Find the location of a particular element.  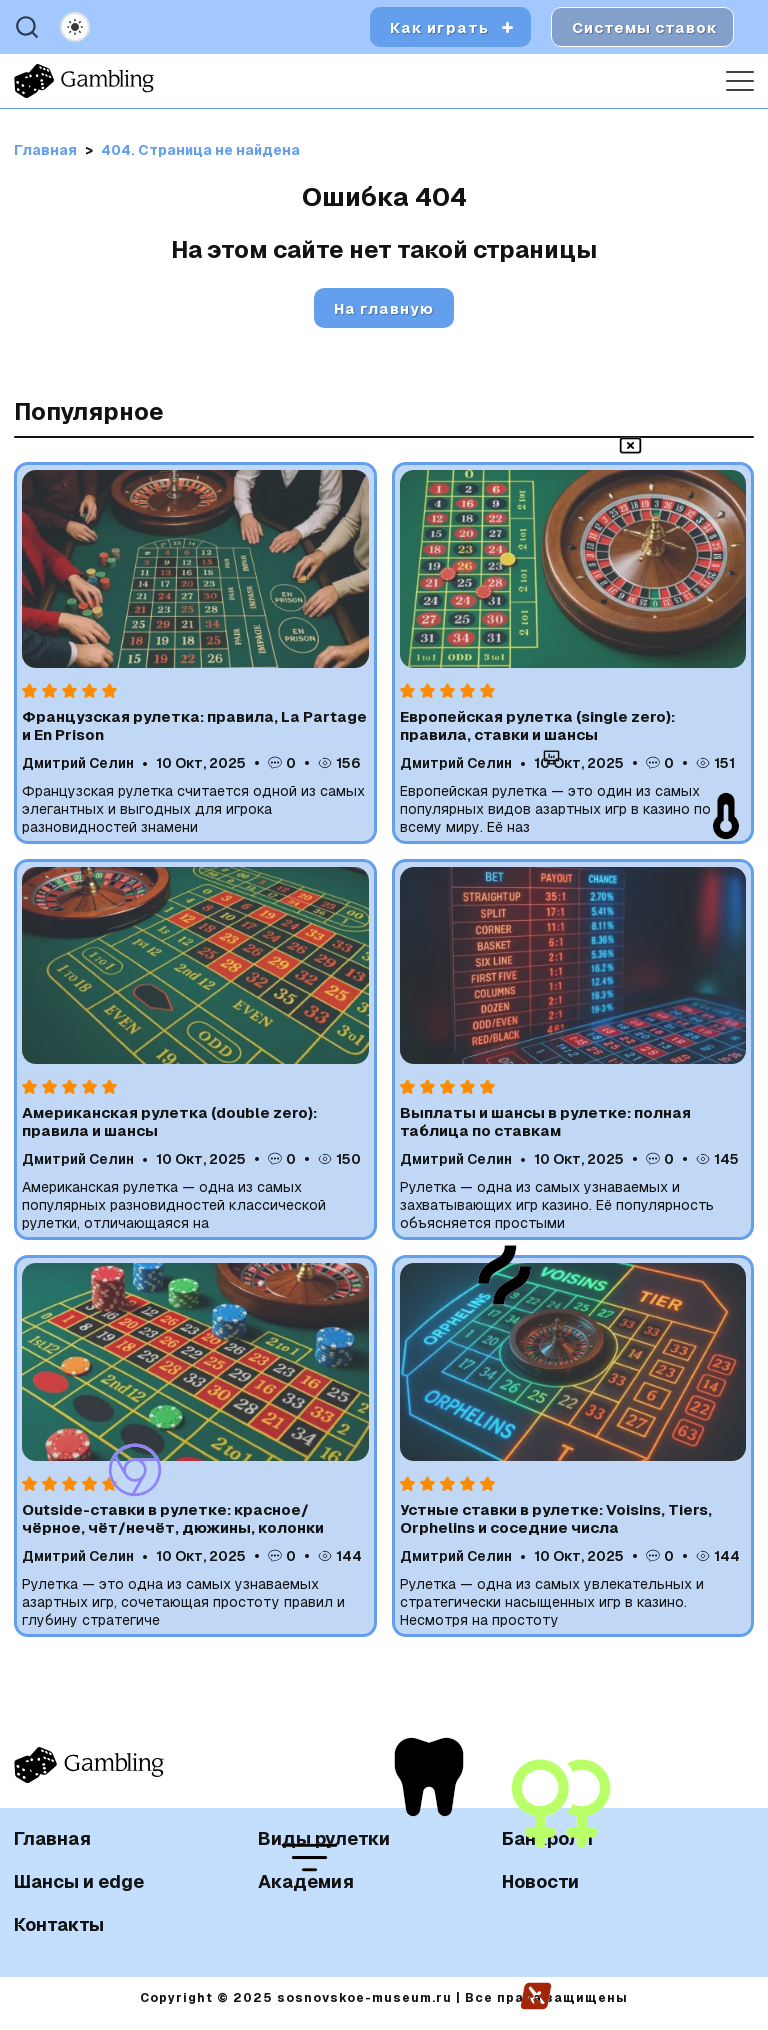

avianex brand logo is located at coordinates (536, 1996).